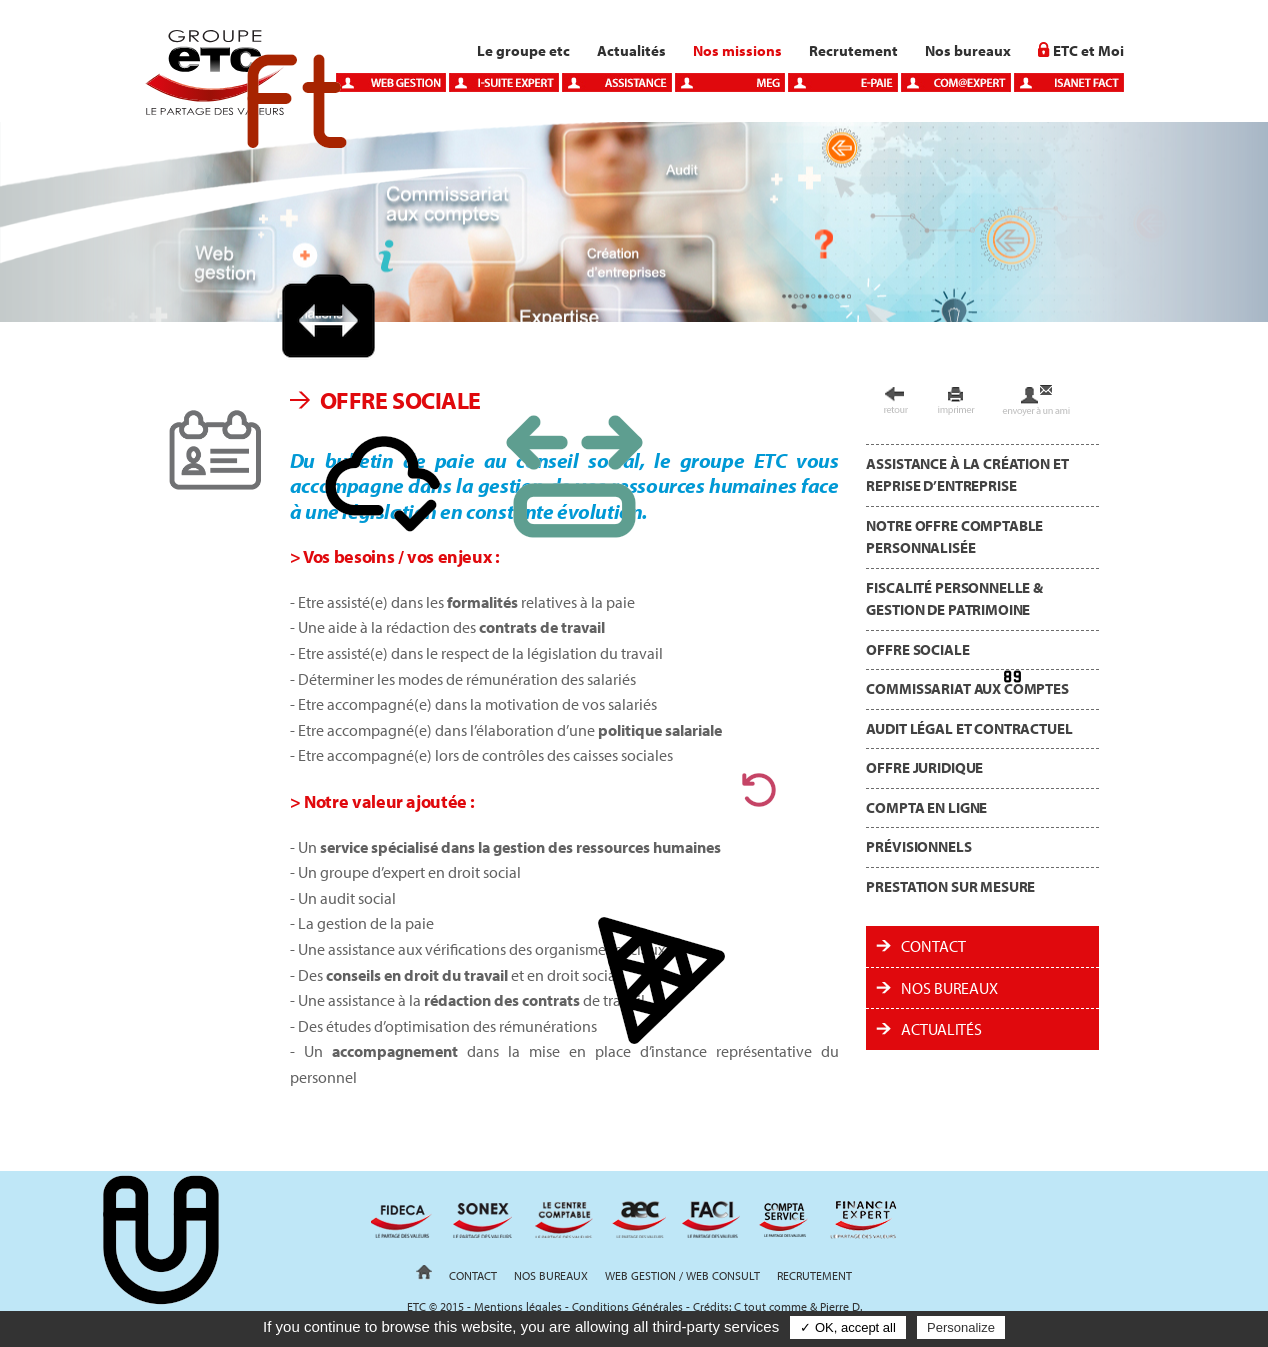 The height and width of the screenshot is (1347, 1268). Describe the element at coordinates (297, 104) in the screenshot. I see `indicates hungarian forint currency` at that location.